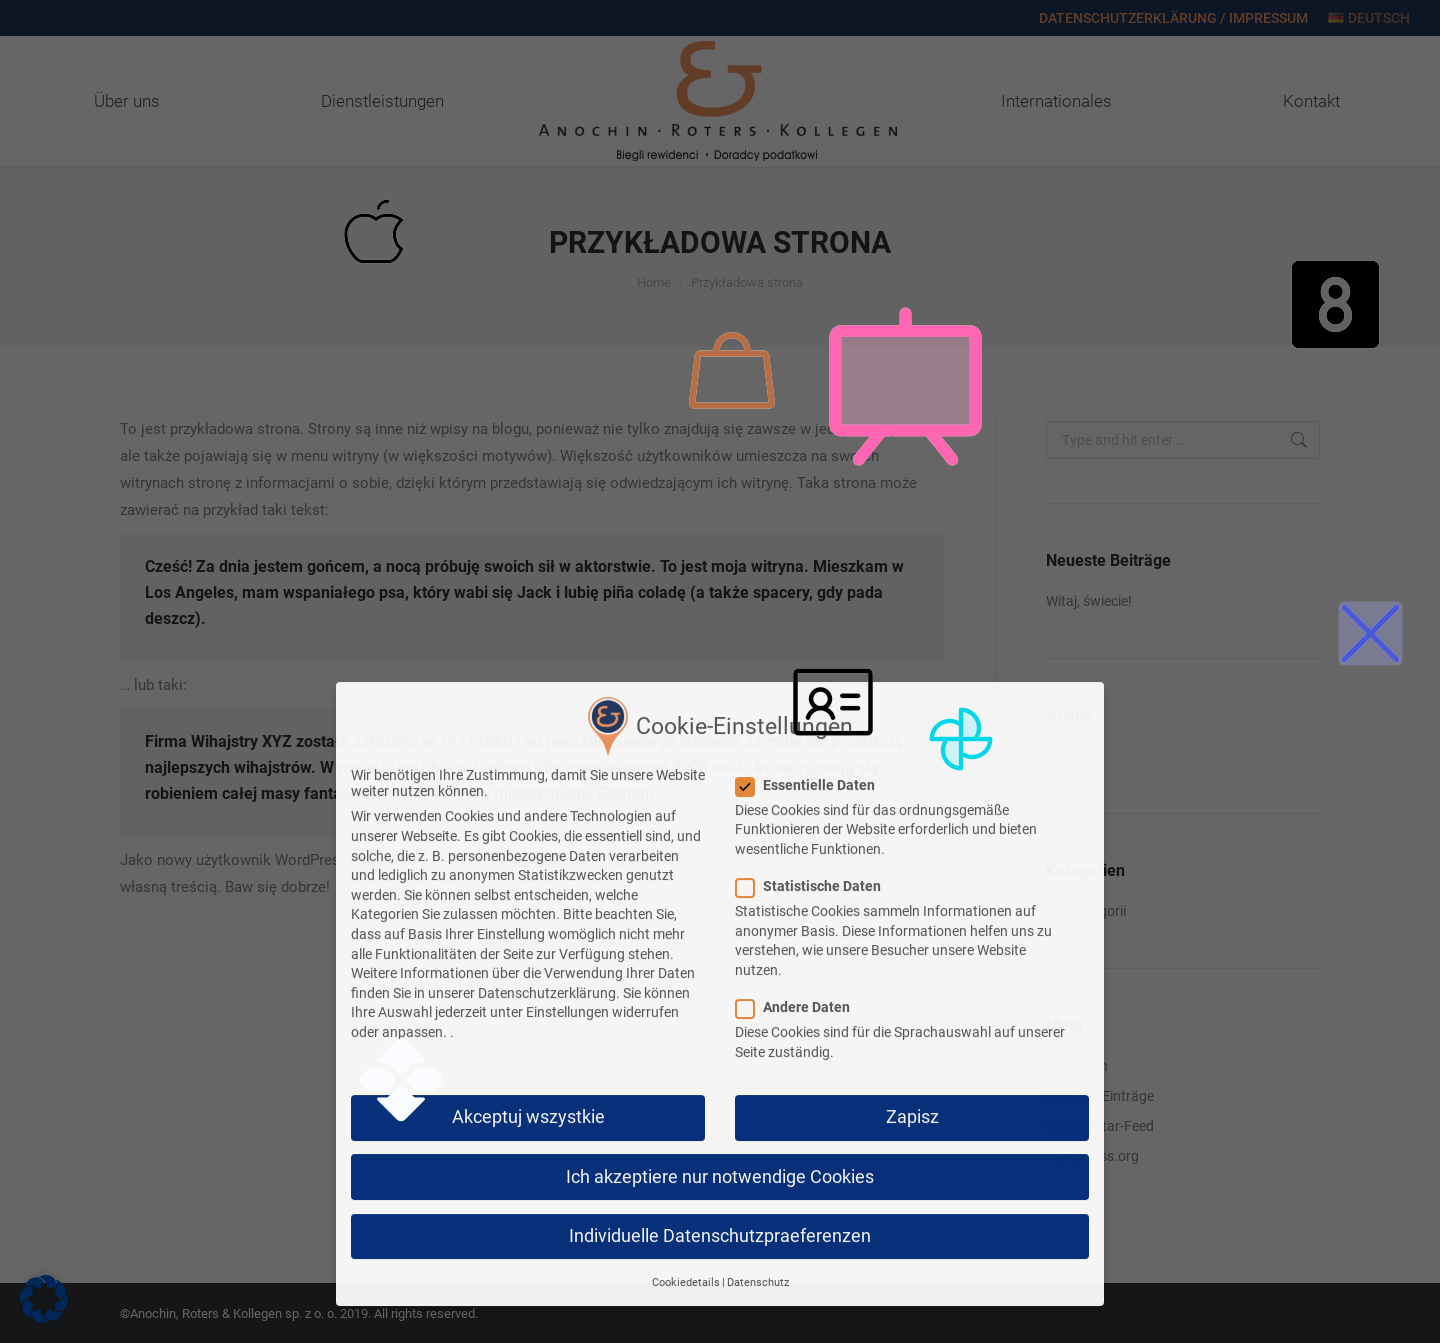 The image size is (1440, 1343). I want to click on start or view a presentation, so click(905, 389).